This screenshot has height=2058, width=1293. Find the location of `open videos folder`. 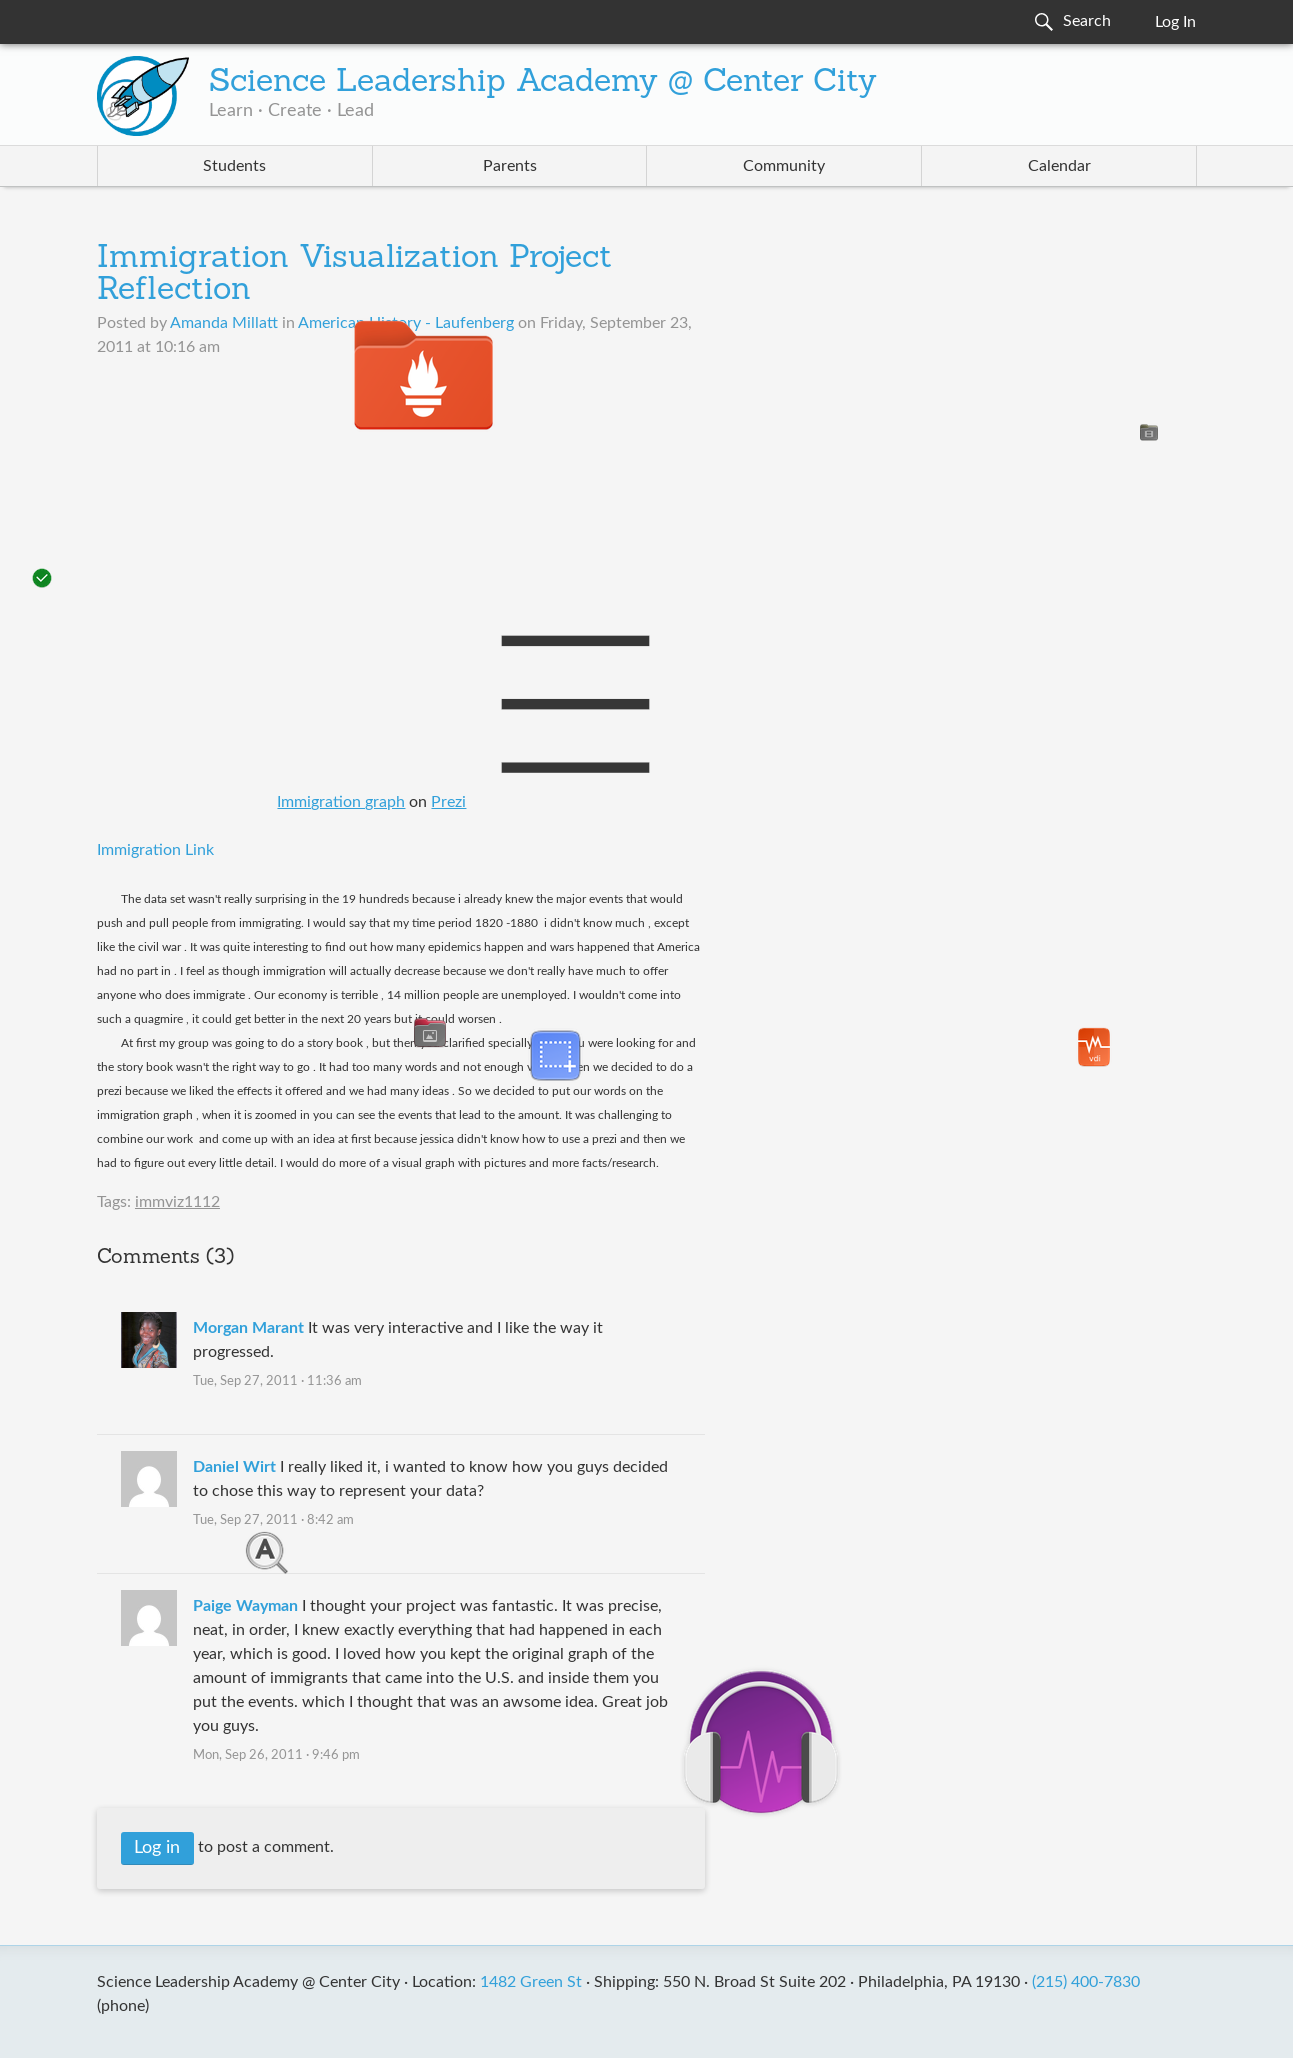

open videos folder is located at coordinates (1149, 432).